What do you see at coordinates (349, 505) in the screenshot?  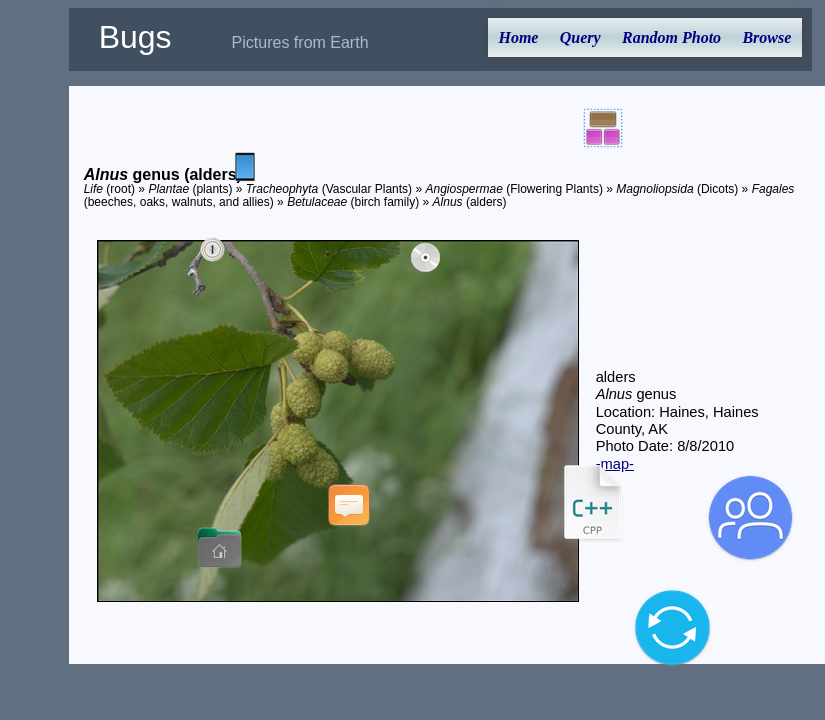 I see `open chatty messaging app` at bounding box center [349, 505].